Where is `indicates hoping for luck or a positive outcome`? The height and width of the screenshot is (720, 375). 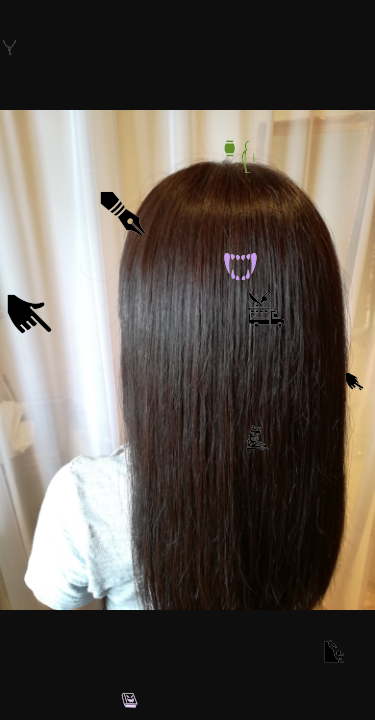
indicates hoping for luck or a positive outcome is located at coordinates (354, 381).